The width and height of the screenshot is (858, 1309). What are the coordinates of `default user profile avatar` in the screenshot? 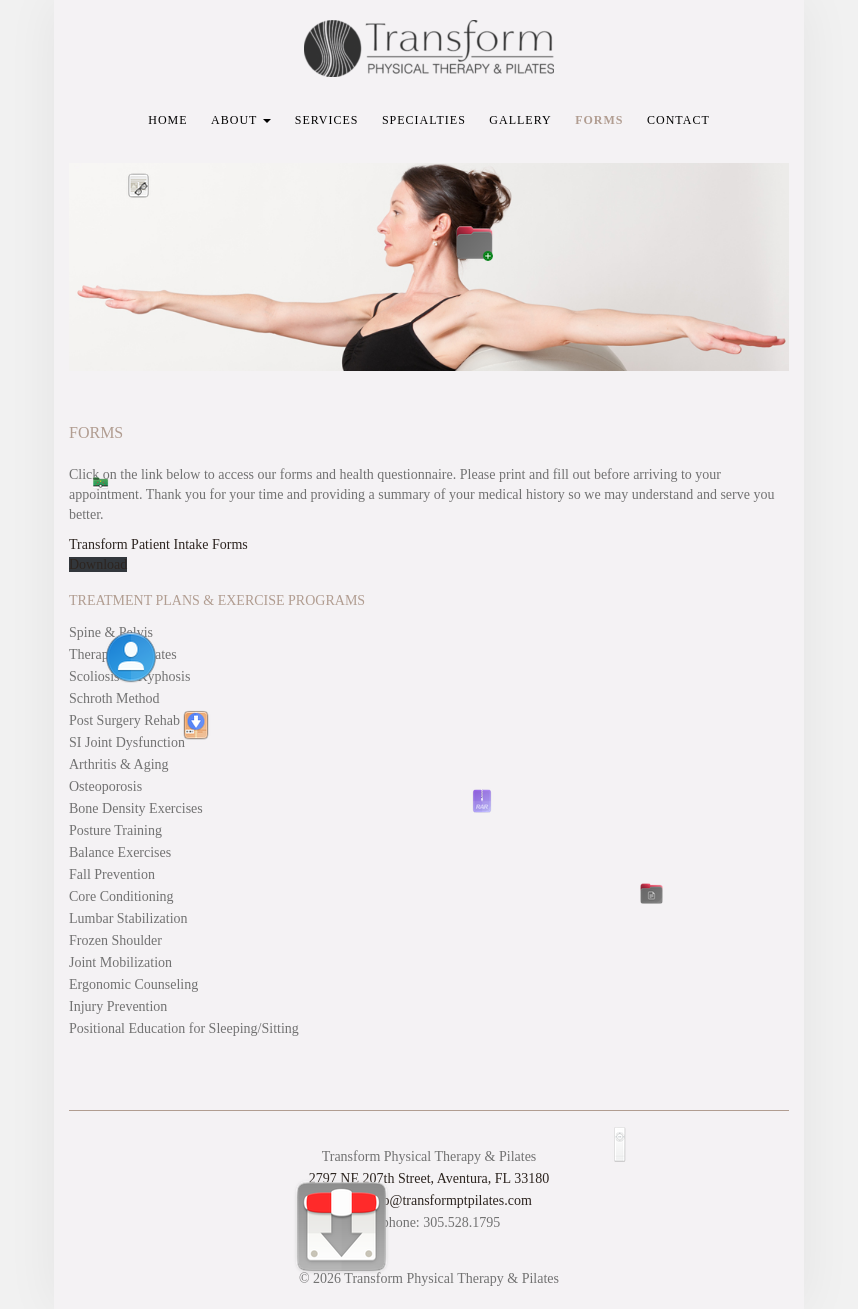 It's located at (131, 657).